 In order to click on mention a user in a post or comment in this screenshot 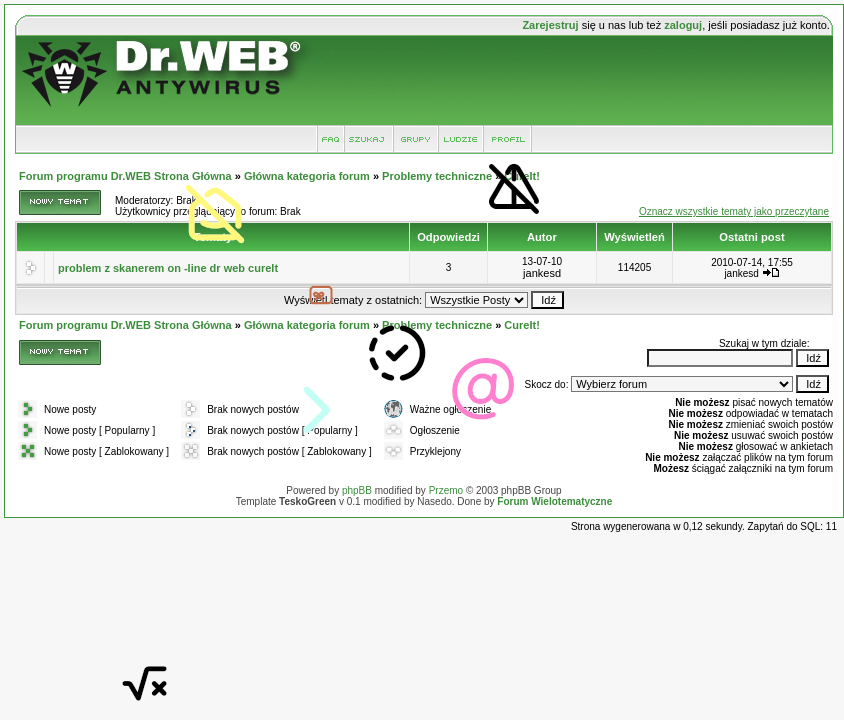, I will do `click(483, 389)`.